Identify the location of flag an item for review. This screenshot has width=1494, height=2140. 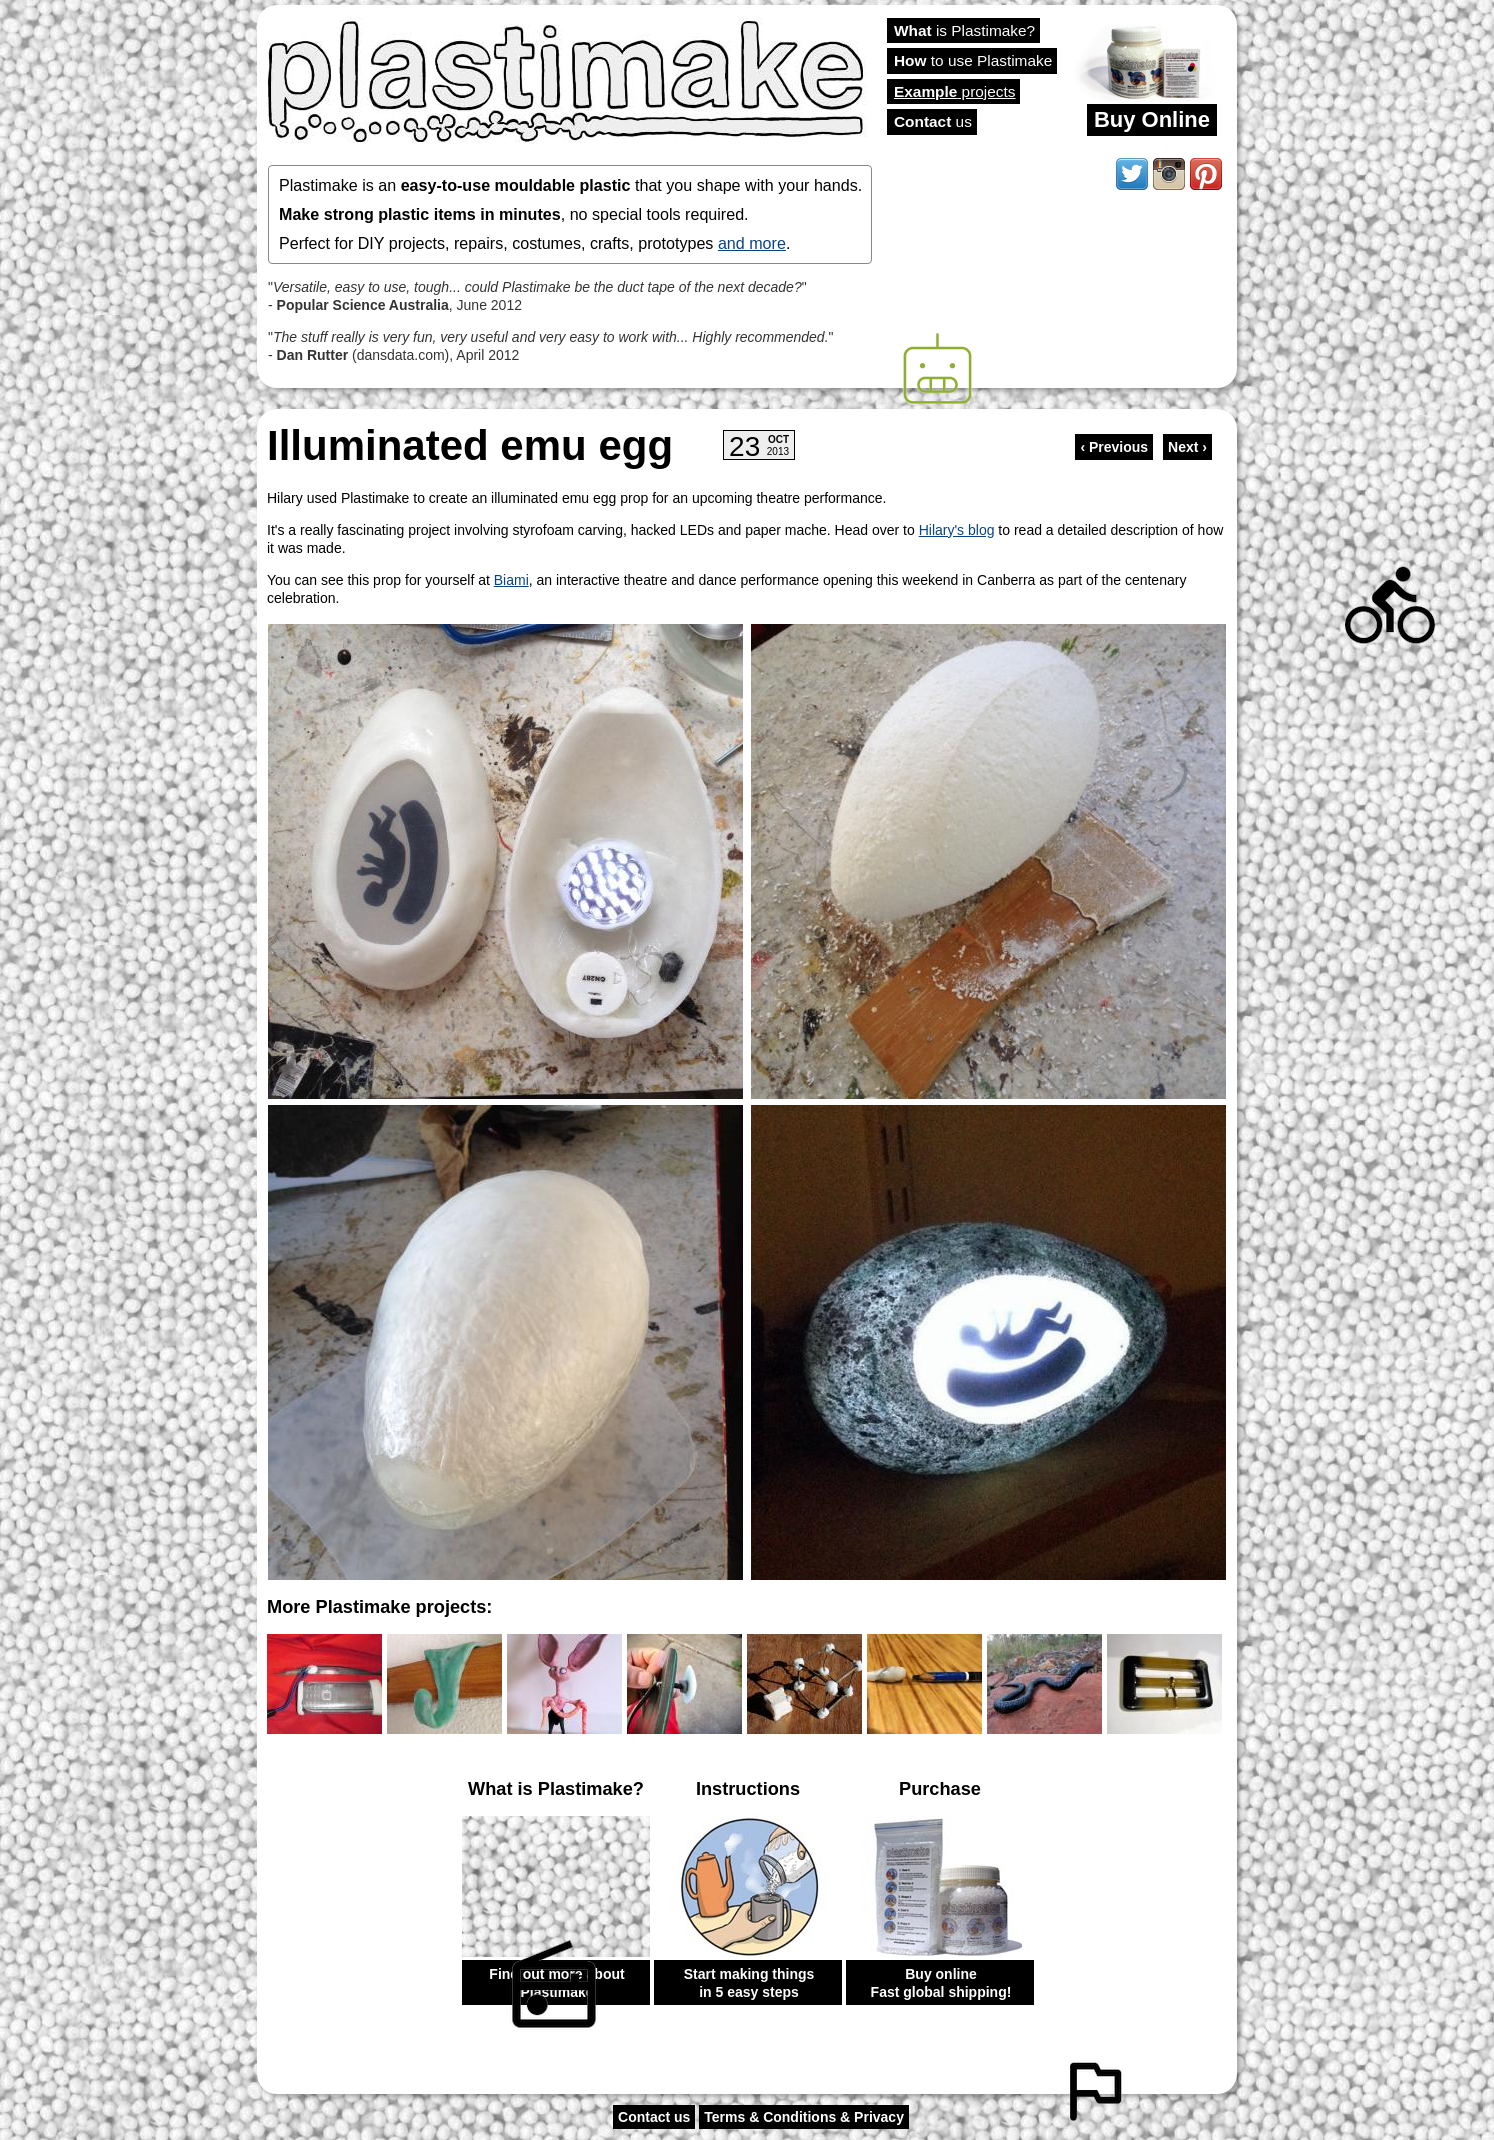
(1094, 2090).